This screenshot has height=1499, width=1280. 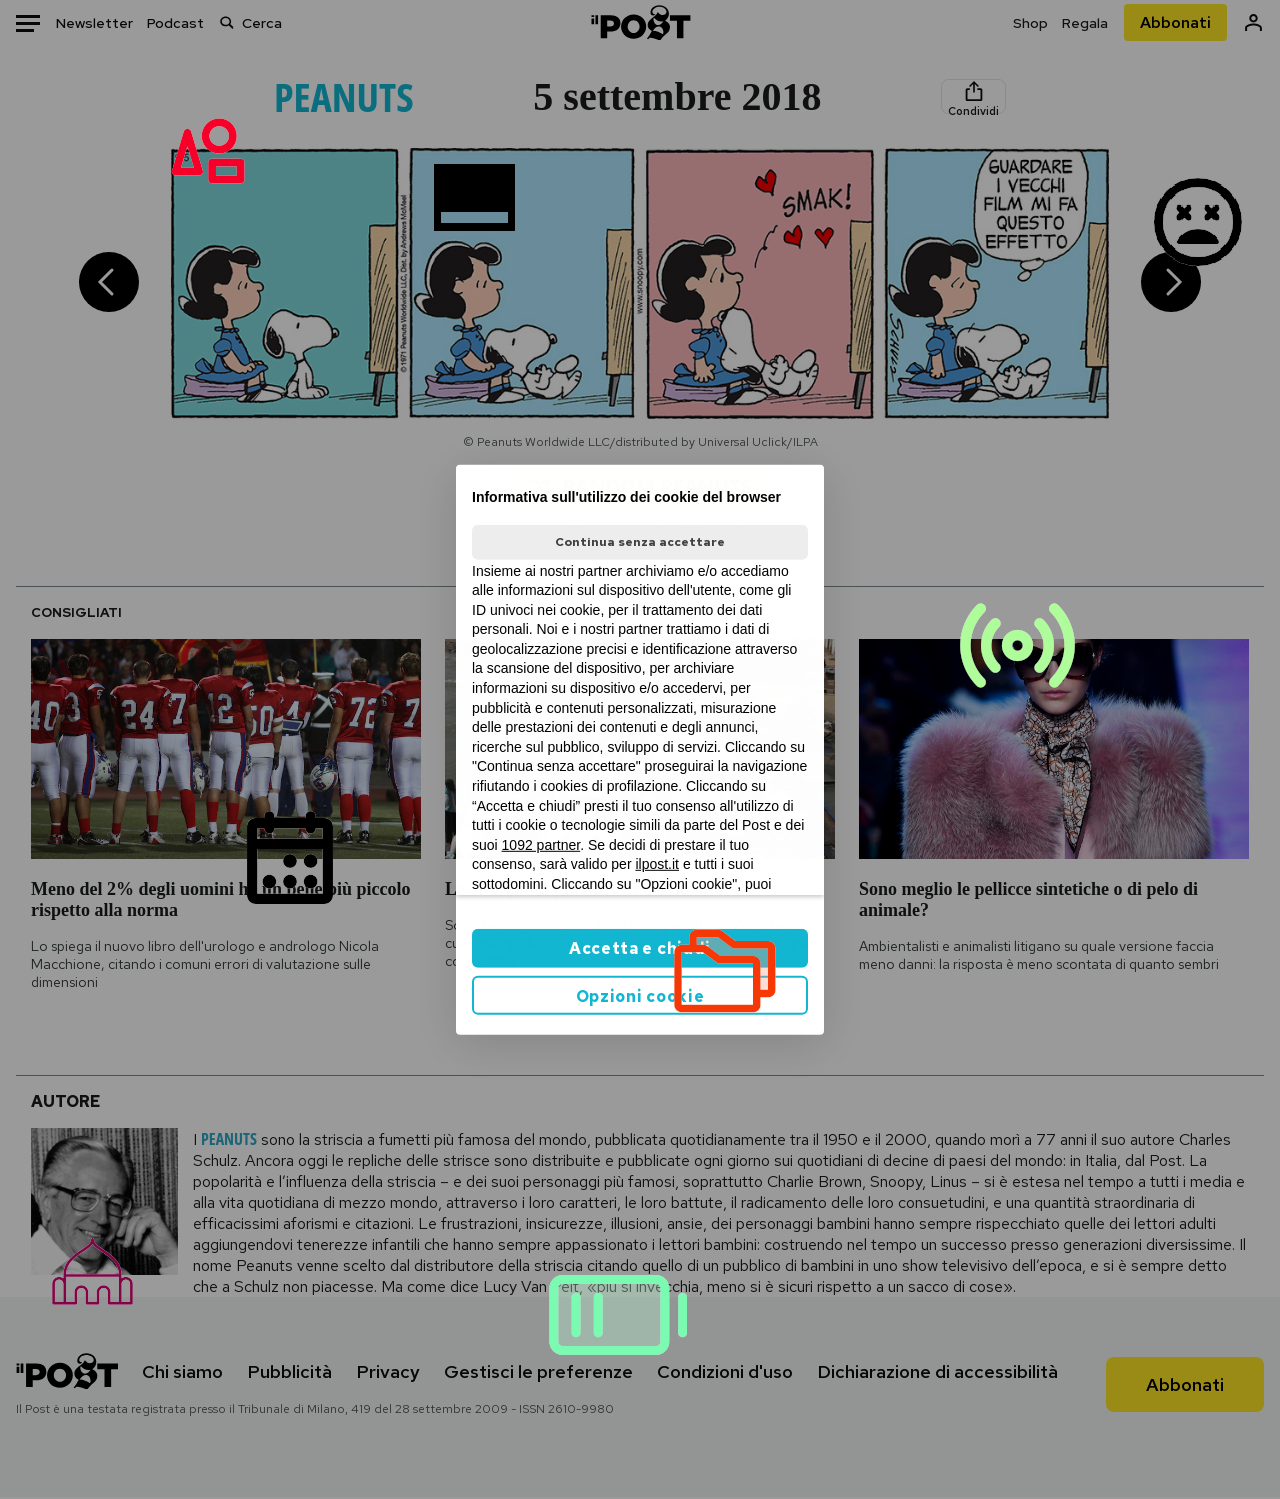 I want to click on find nearby mosques, so click(x=92, y=1275).